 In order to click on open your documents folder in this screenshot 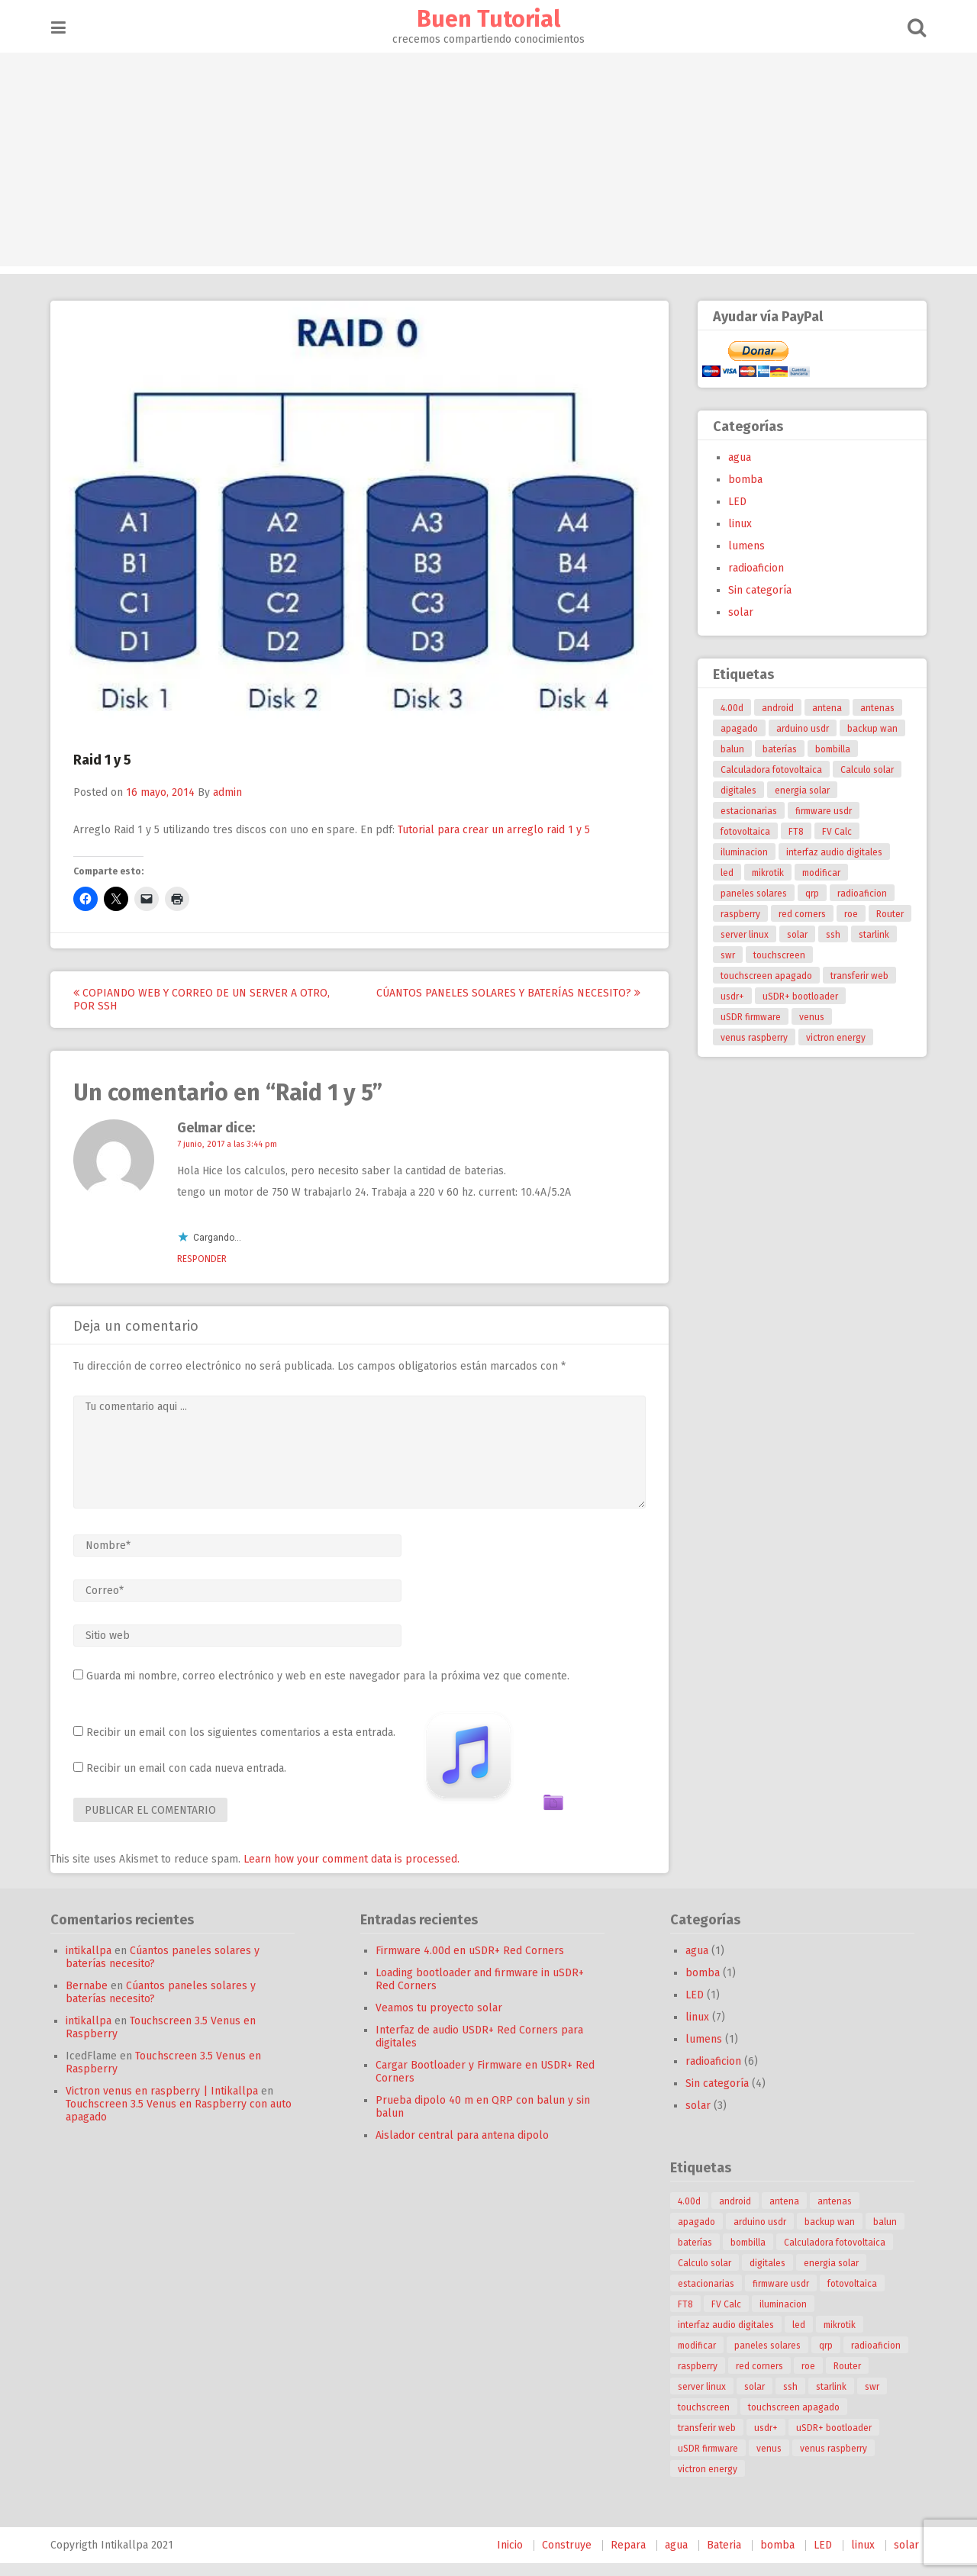, I will do `click(553, 1802)`.